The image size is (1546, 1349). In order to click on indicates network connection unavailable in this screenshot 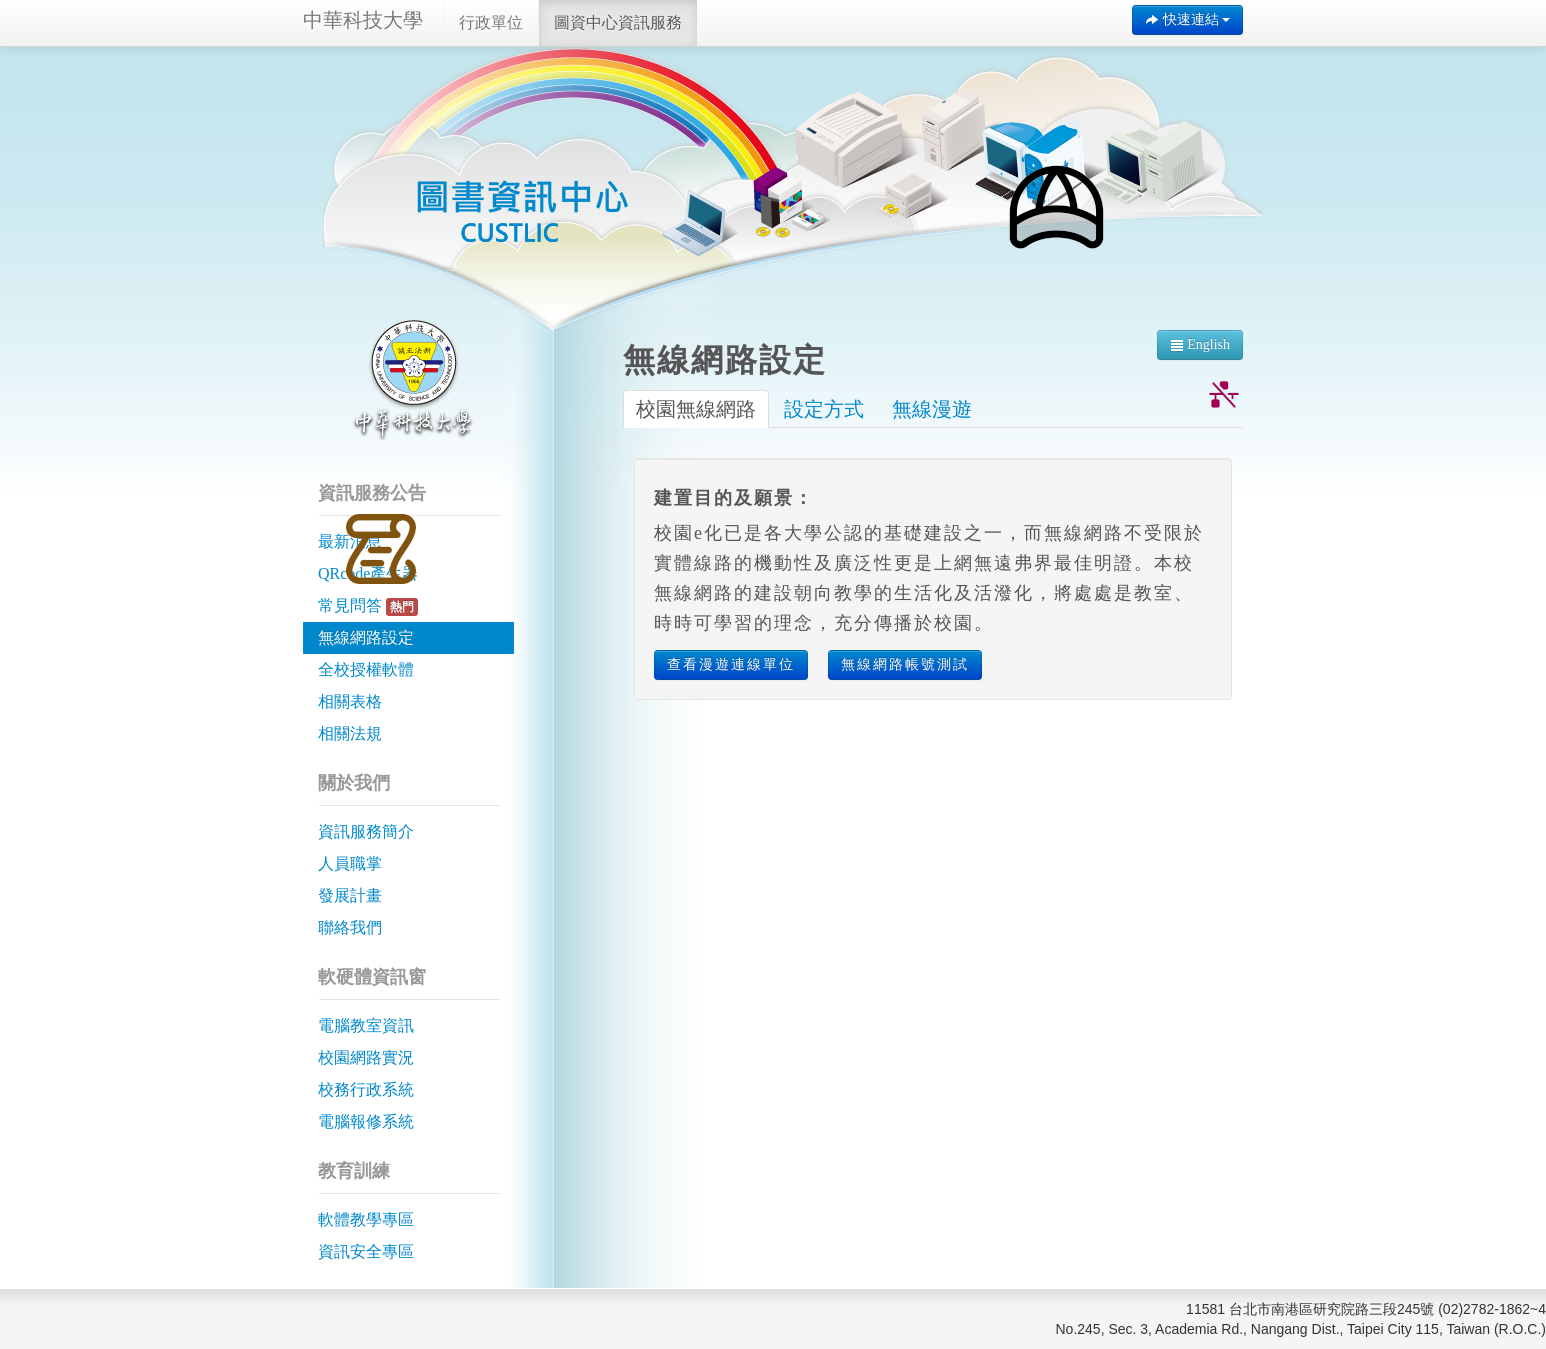, I will do `click(1224, 395)`.